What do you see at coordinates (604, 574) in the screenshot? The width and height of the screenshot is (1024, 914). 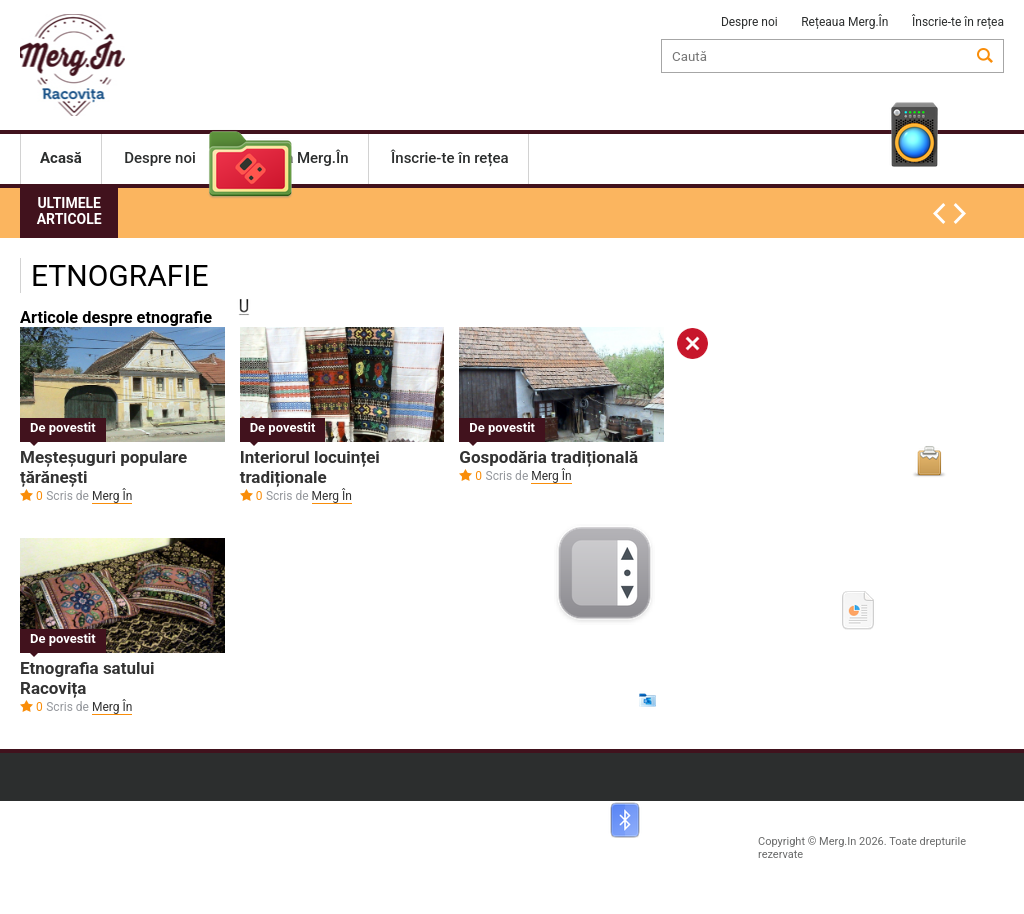 I see `adjust scroll bar behavior settings` at bounding box center [604, 574].